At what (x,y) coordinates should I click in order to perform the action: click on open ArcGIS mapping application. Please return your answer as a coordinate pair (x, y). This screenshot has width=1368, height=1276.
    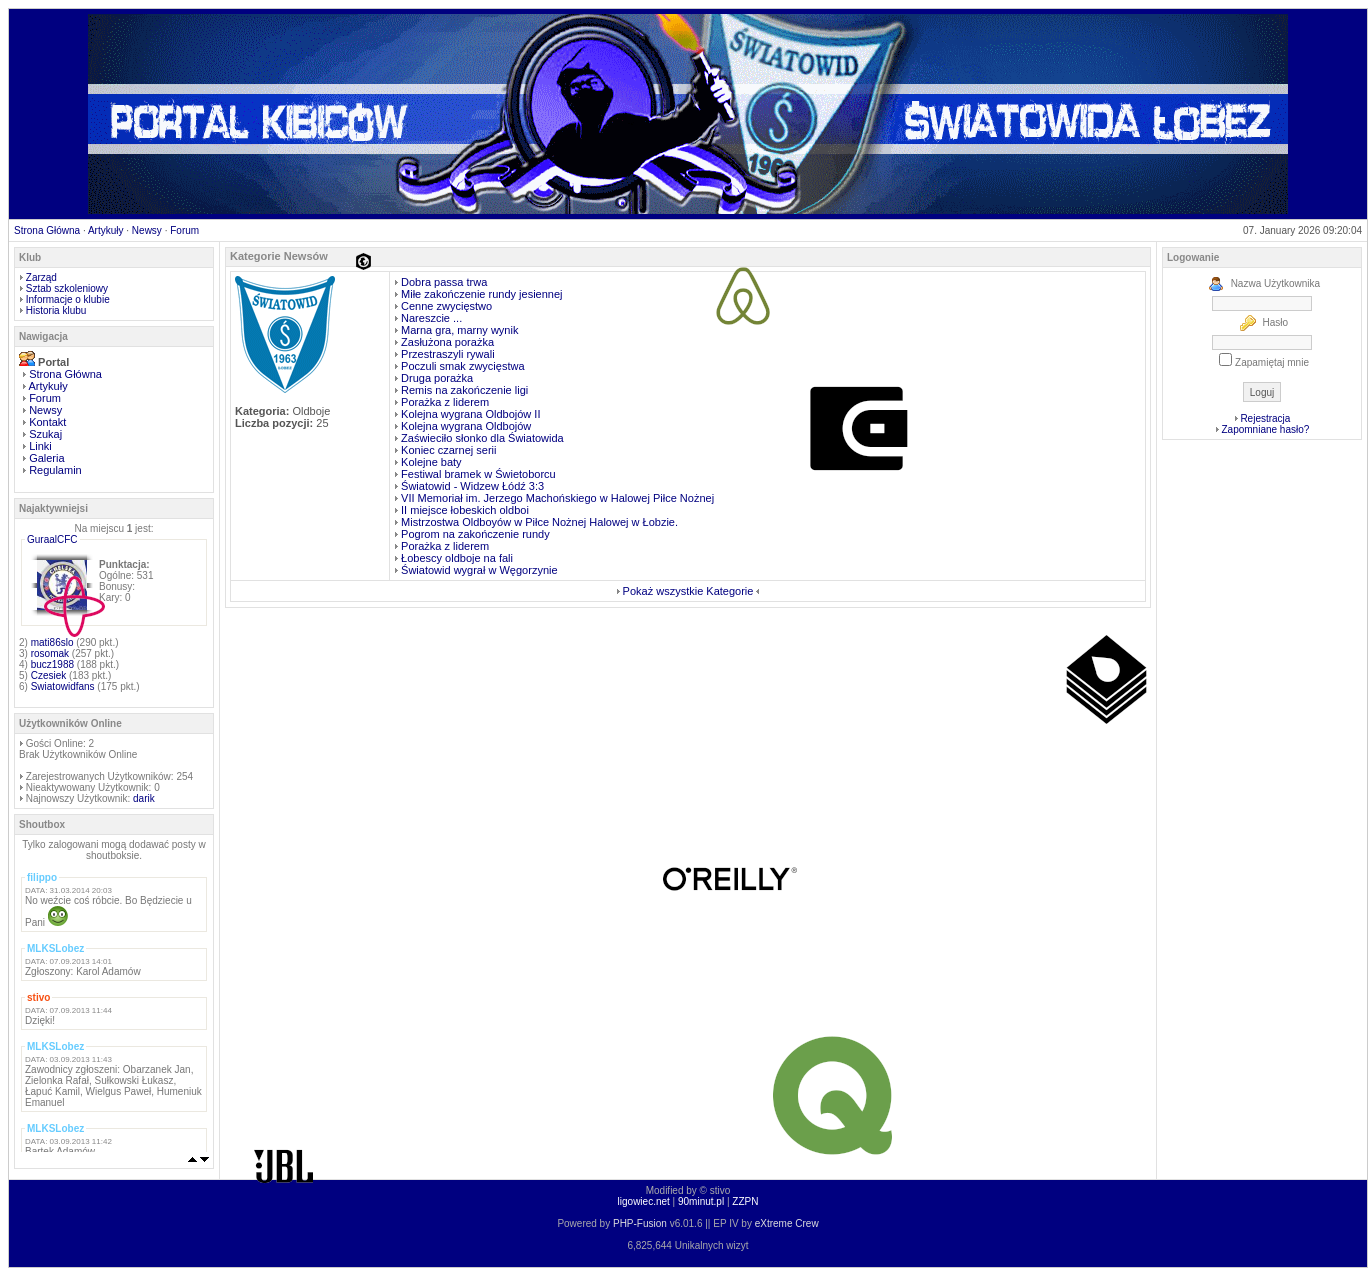
    Looking at the image, I should click on (363, 261).